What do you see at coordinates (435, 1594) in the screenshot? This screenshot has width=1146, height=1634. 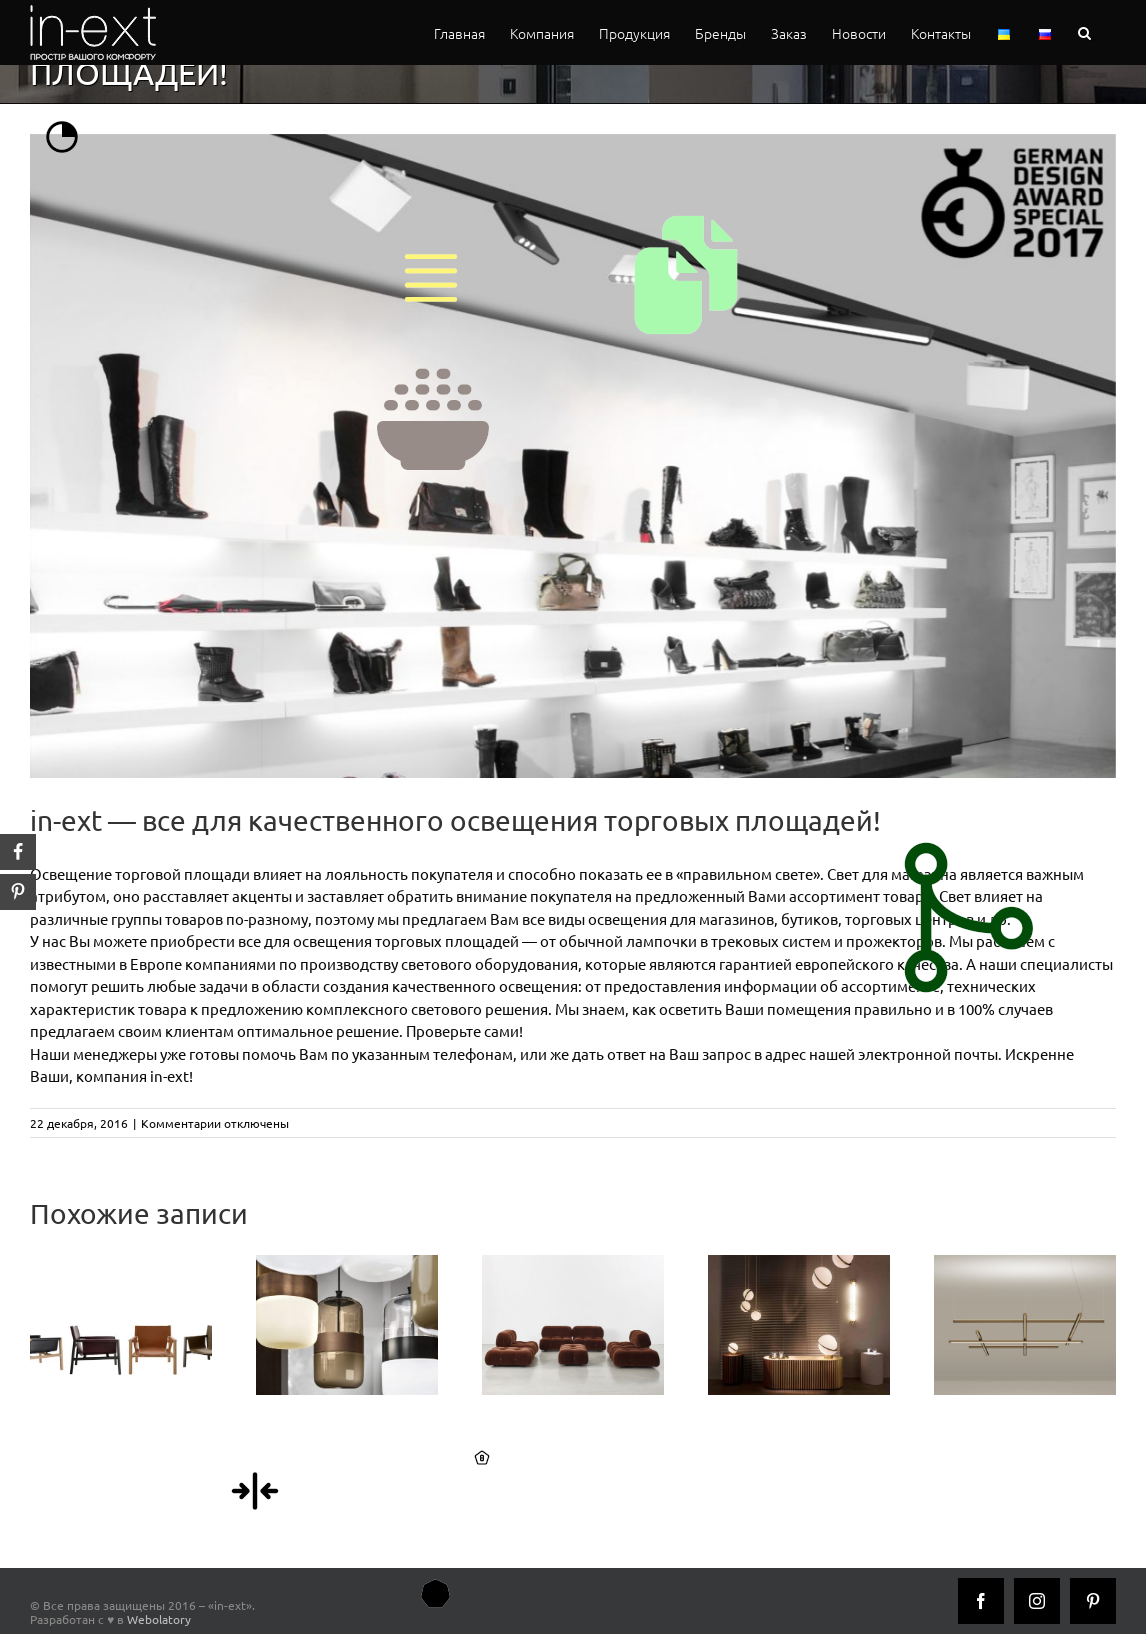 I see `a seven-sided shape indicator or badge container` at bounding box center [435, 1594].